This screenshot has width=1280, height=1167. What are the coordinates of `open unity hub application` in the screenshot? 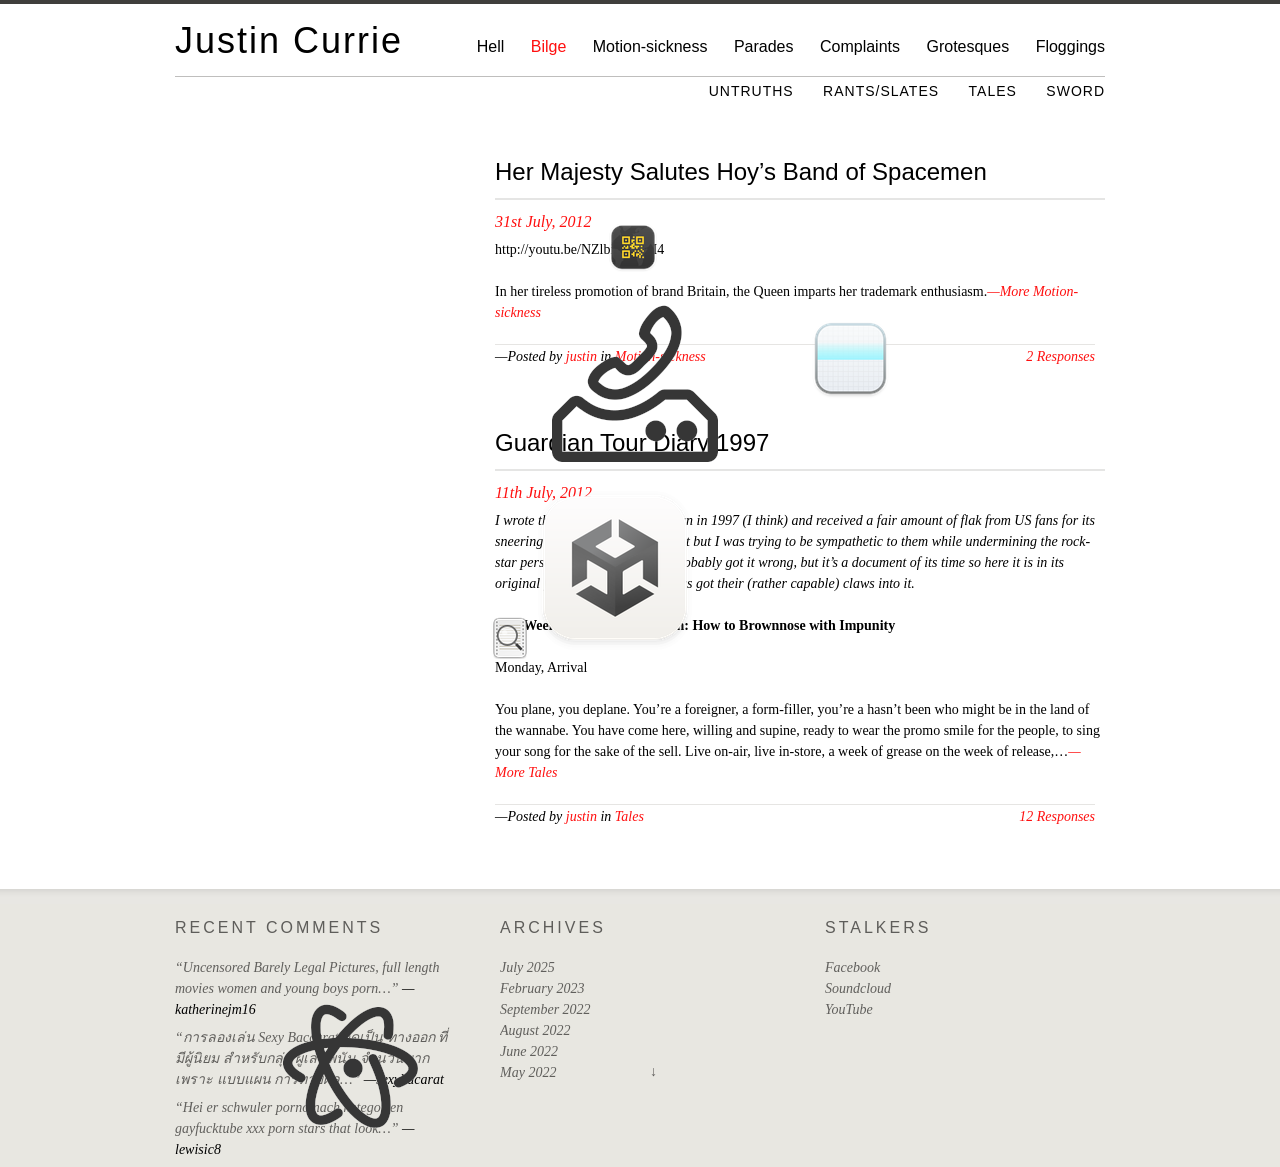 It's located at (615, 568).